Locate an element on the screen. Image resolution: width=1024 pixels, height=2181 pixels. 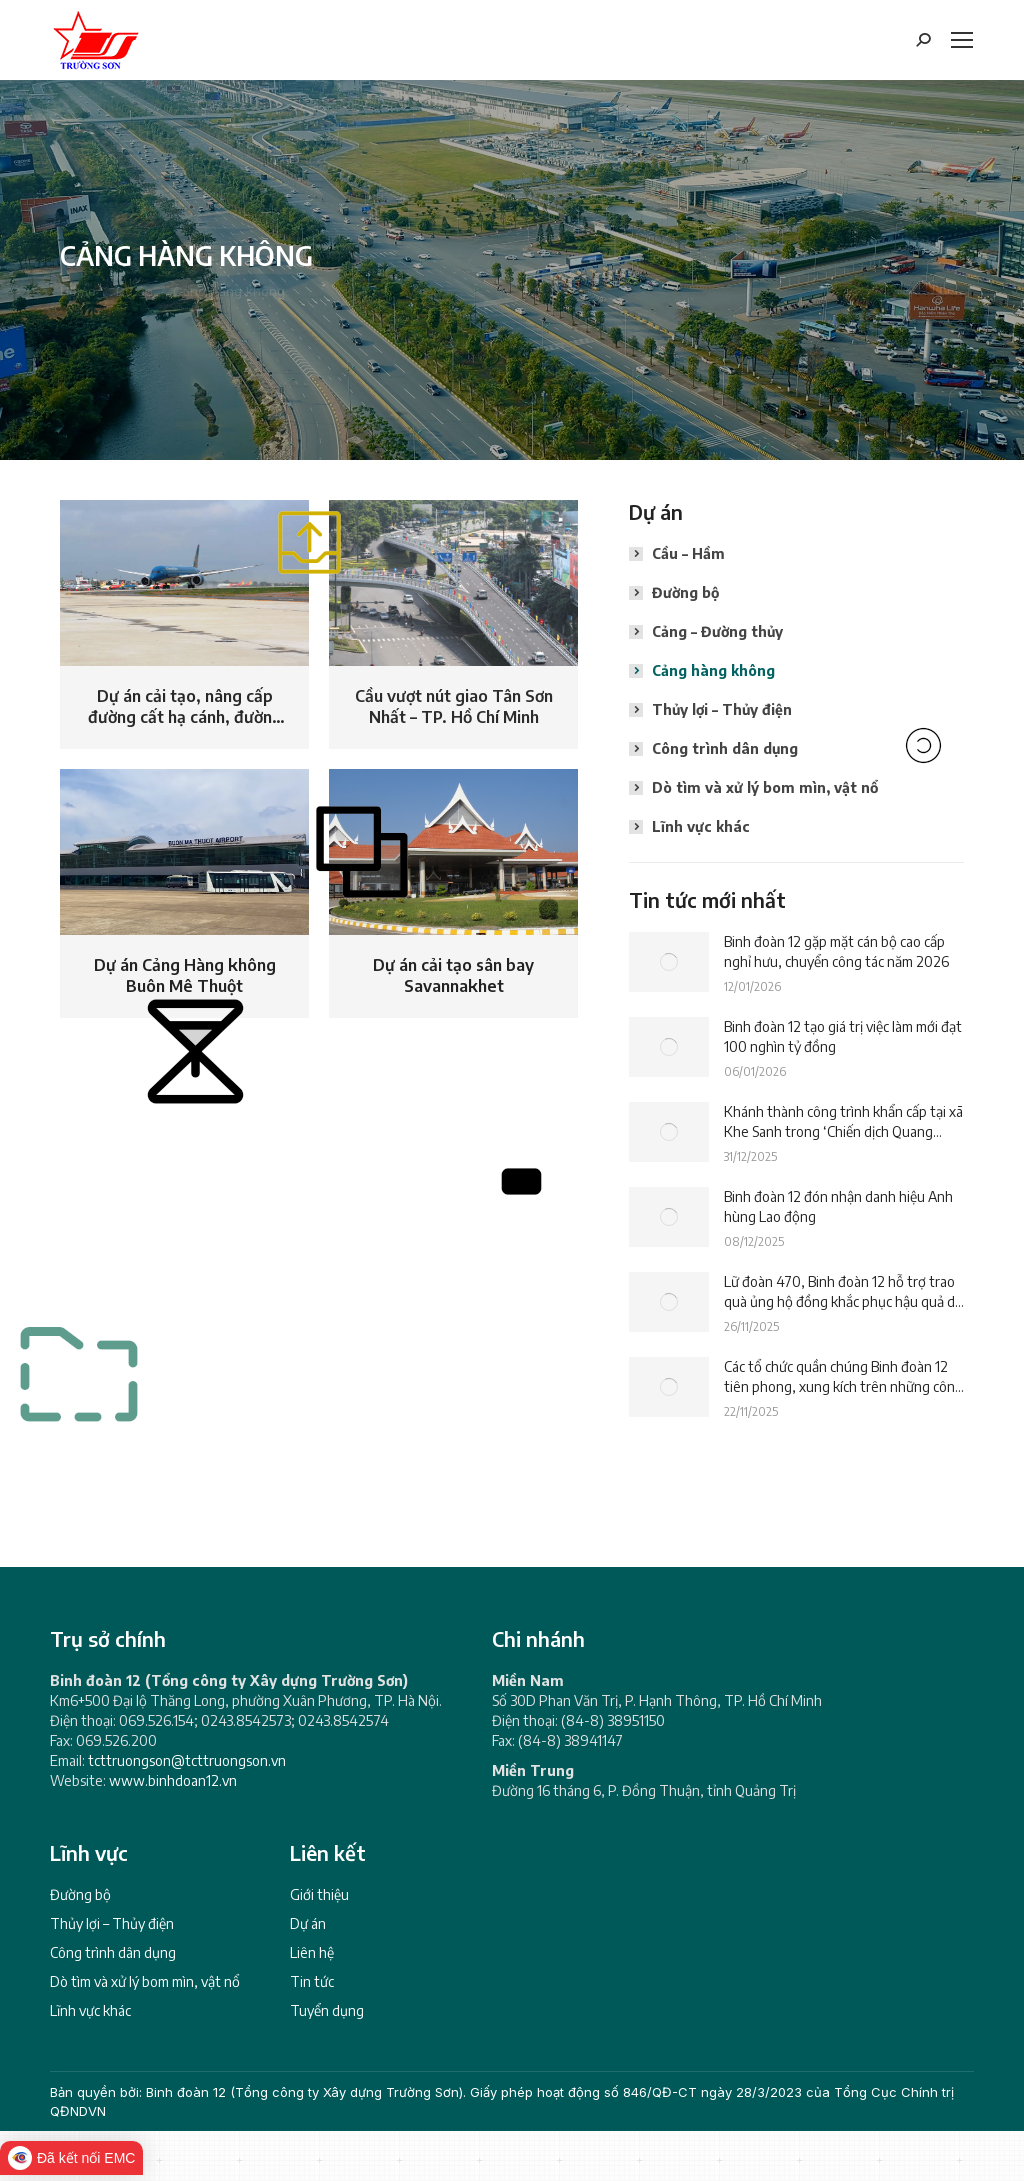
indicates copyleft licensing status is located at coordinates (923, 745).